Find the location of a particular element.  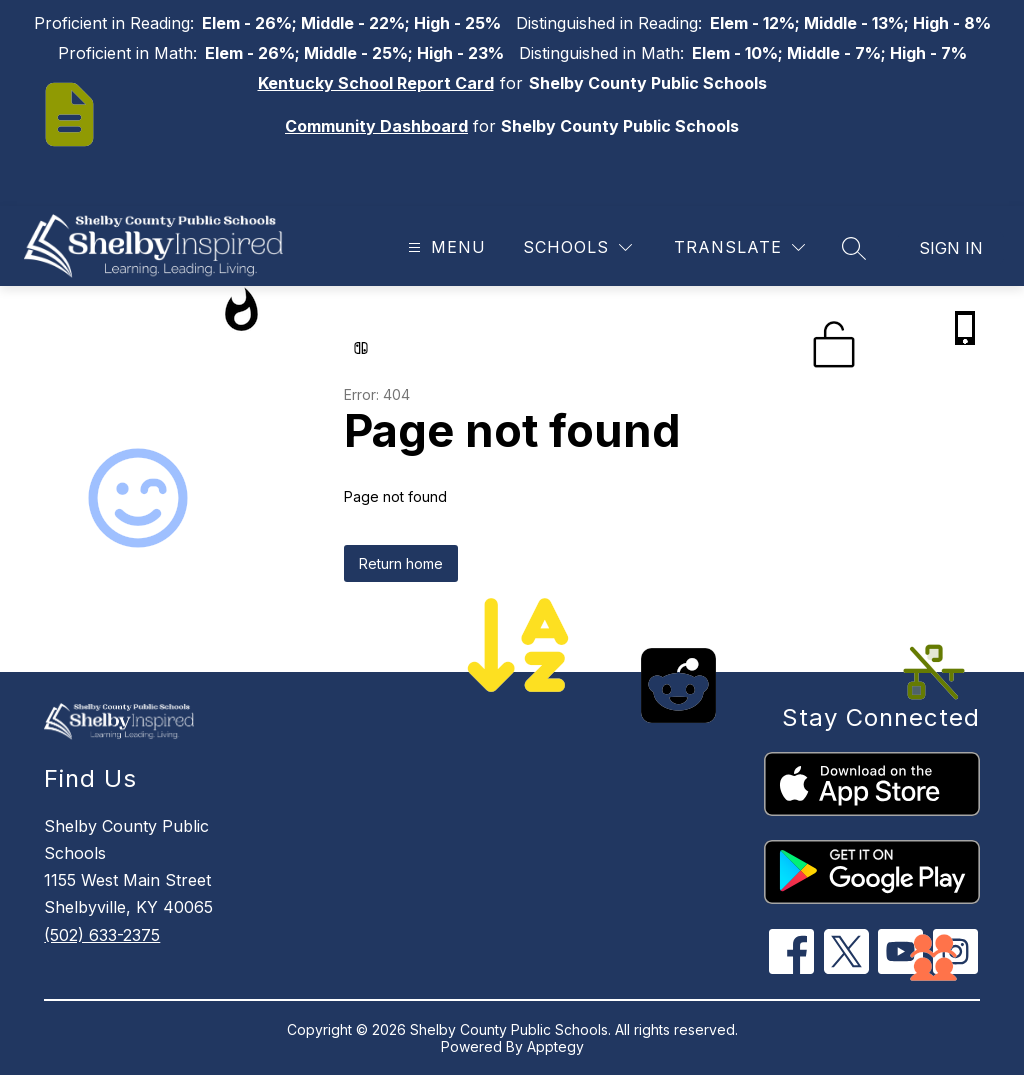

unlock this item or content is located at coordinates (834, 347).